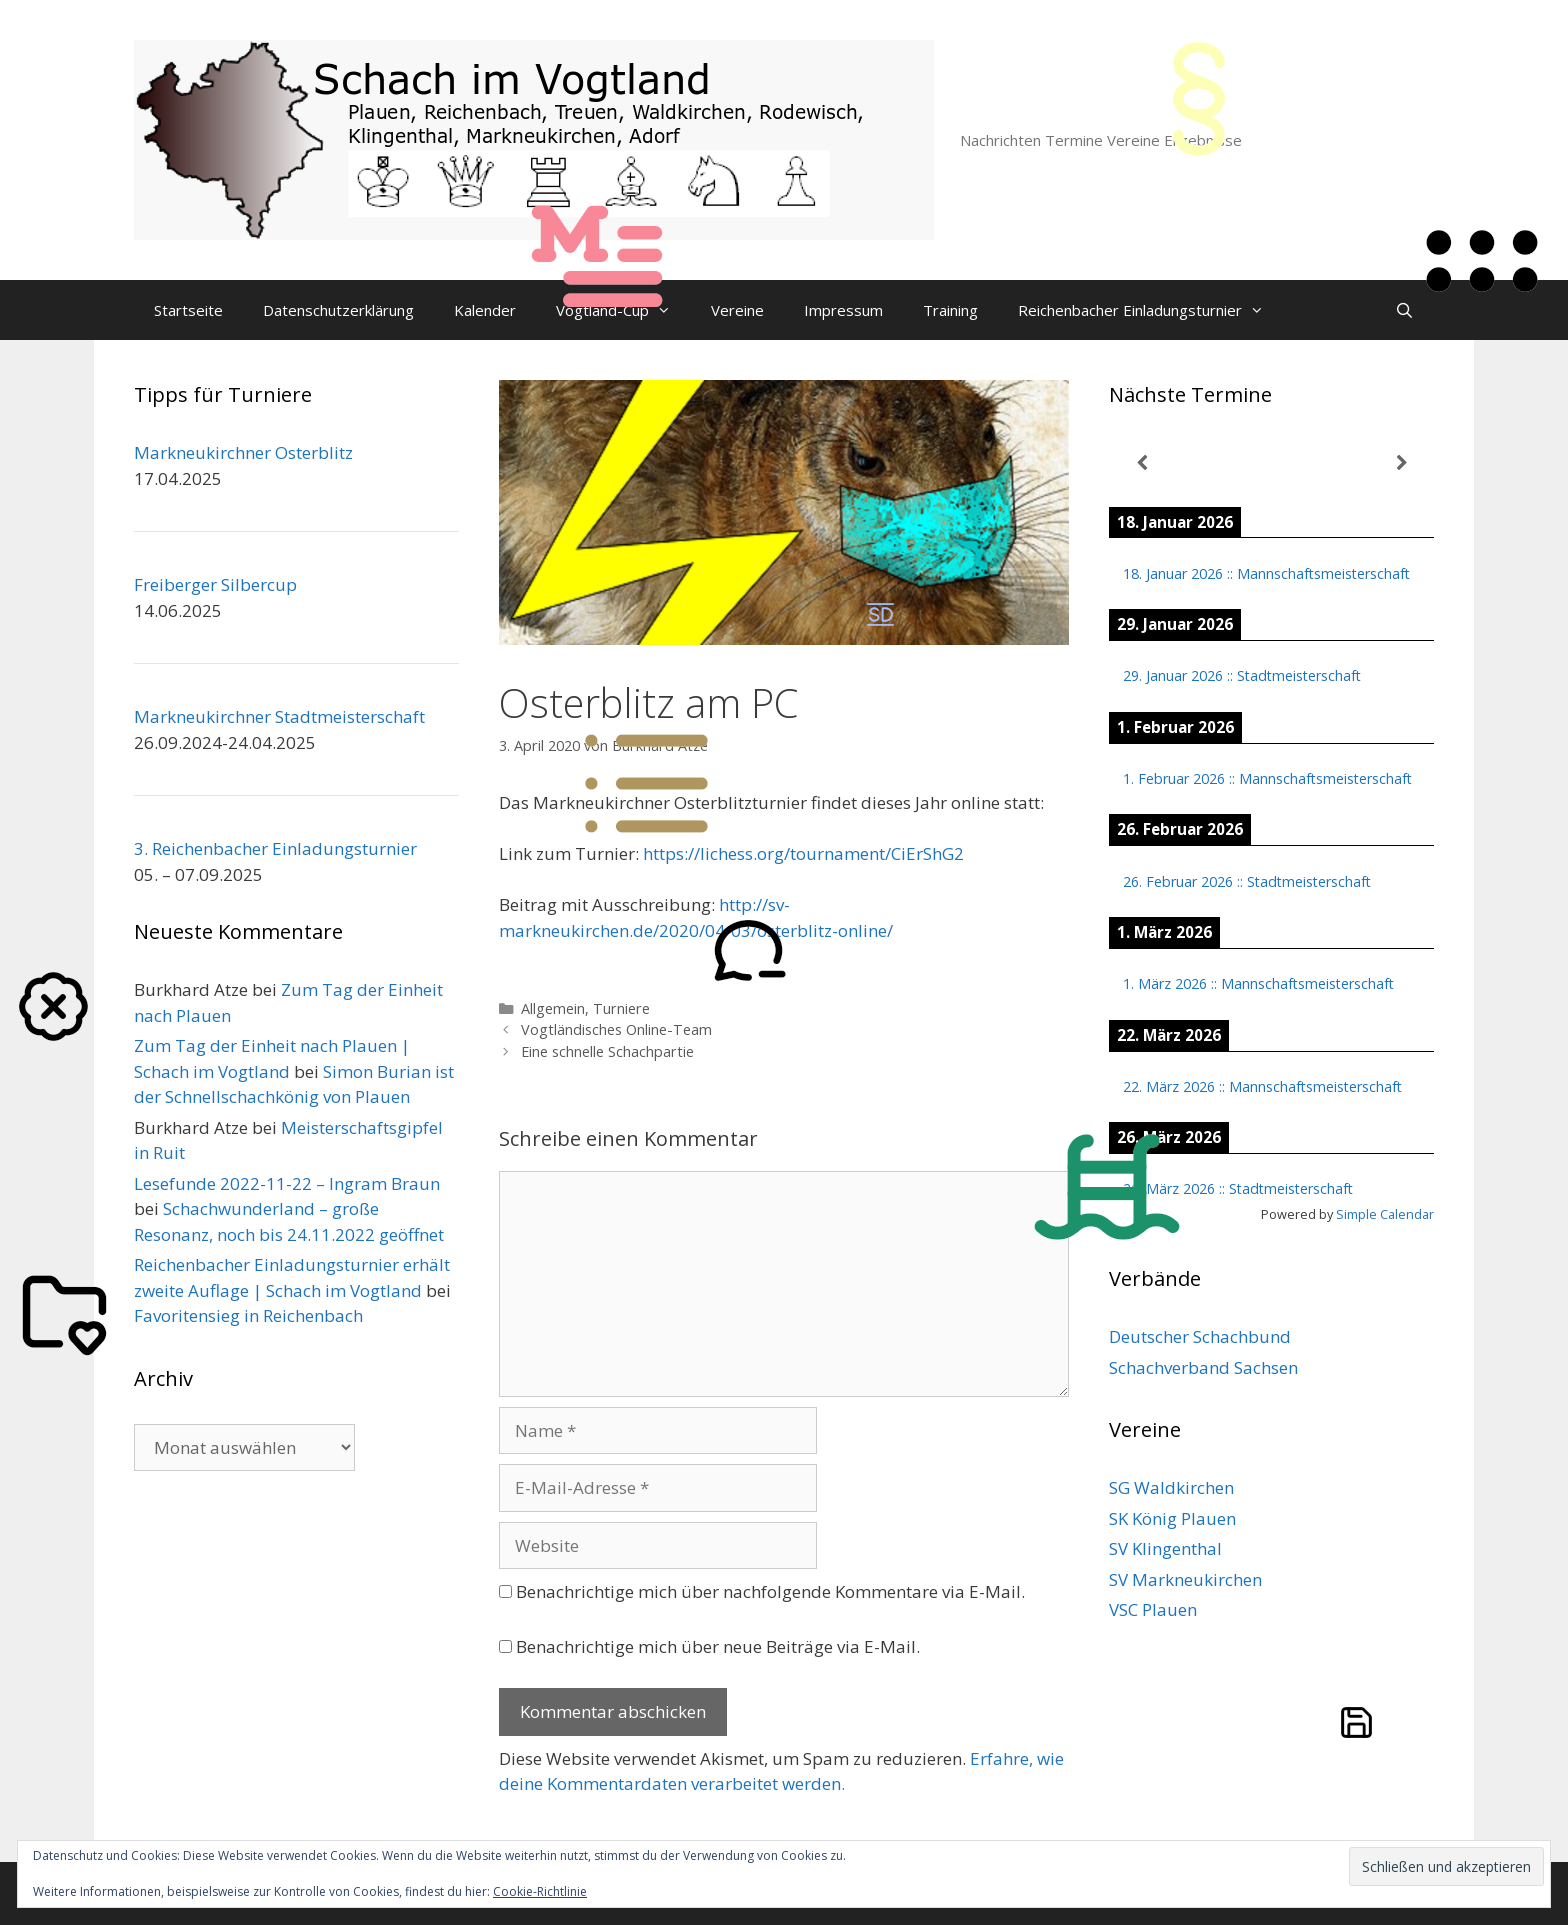 The width and height of the screenshot is (1568, 1925). What do you see at coordinates (597, 253) in the screenshot?
I see `read article on medium` at bounding box center [597, 253].